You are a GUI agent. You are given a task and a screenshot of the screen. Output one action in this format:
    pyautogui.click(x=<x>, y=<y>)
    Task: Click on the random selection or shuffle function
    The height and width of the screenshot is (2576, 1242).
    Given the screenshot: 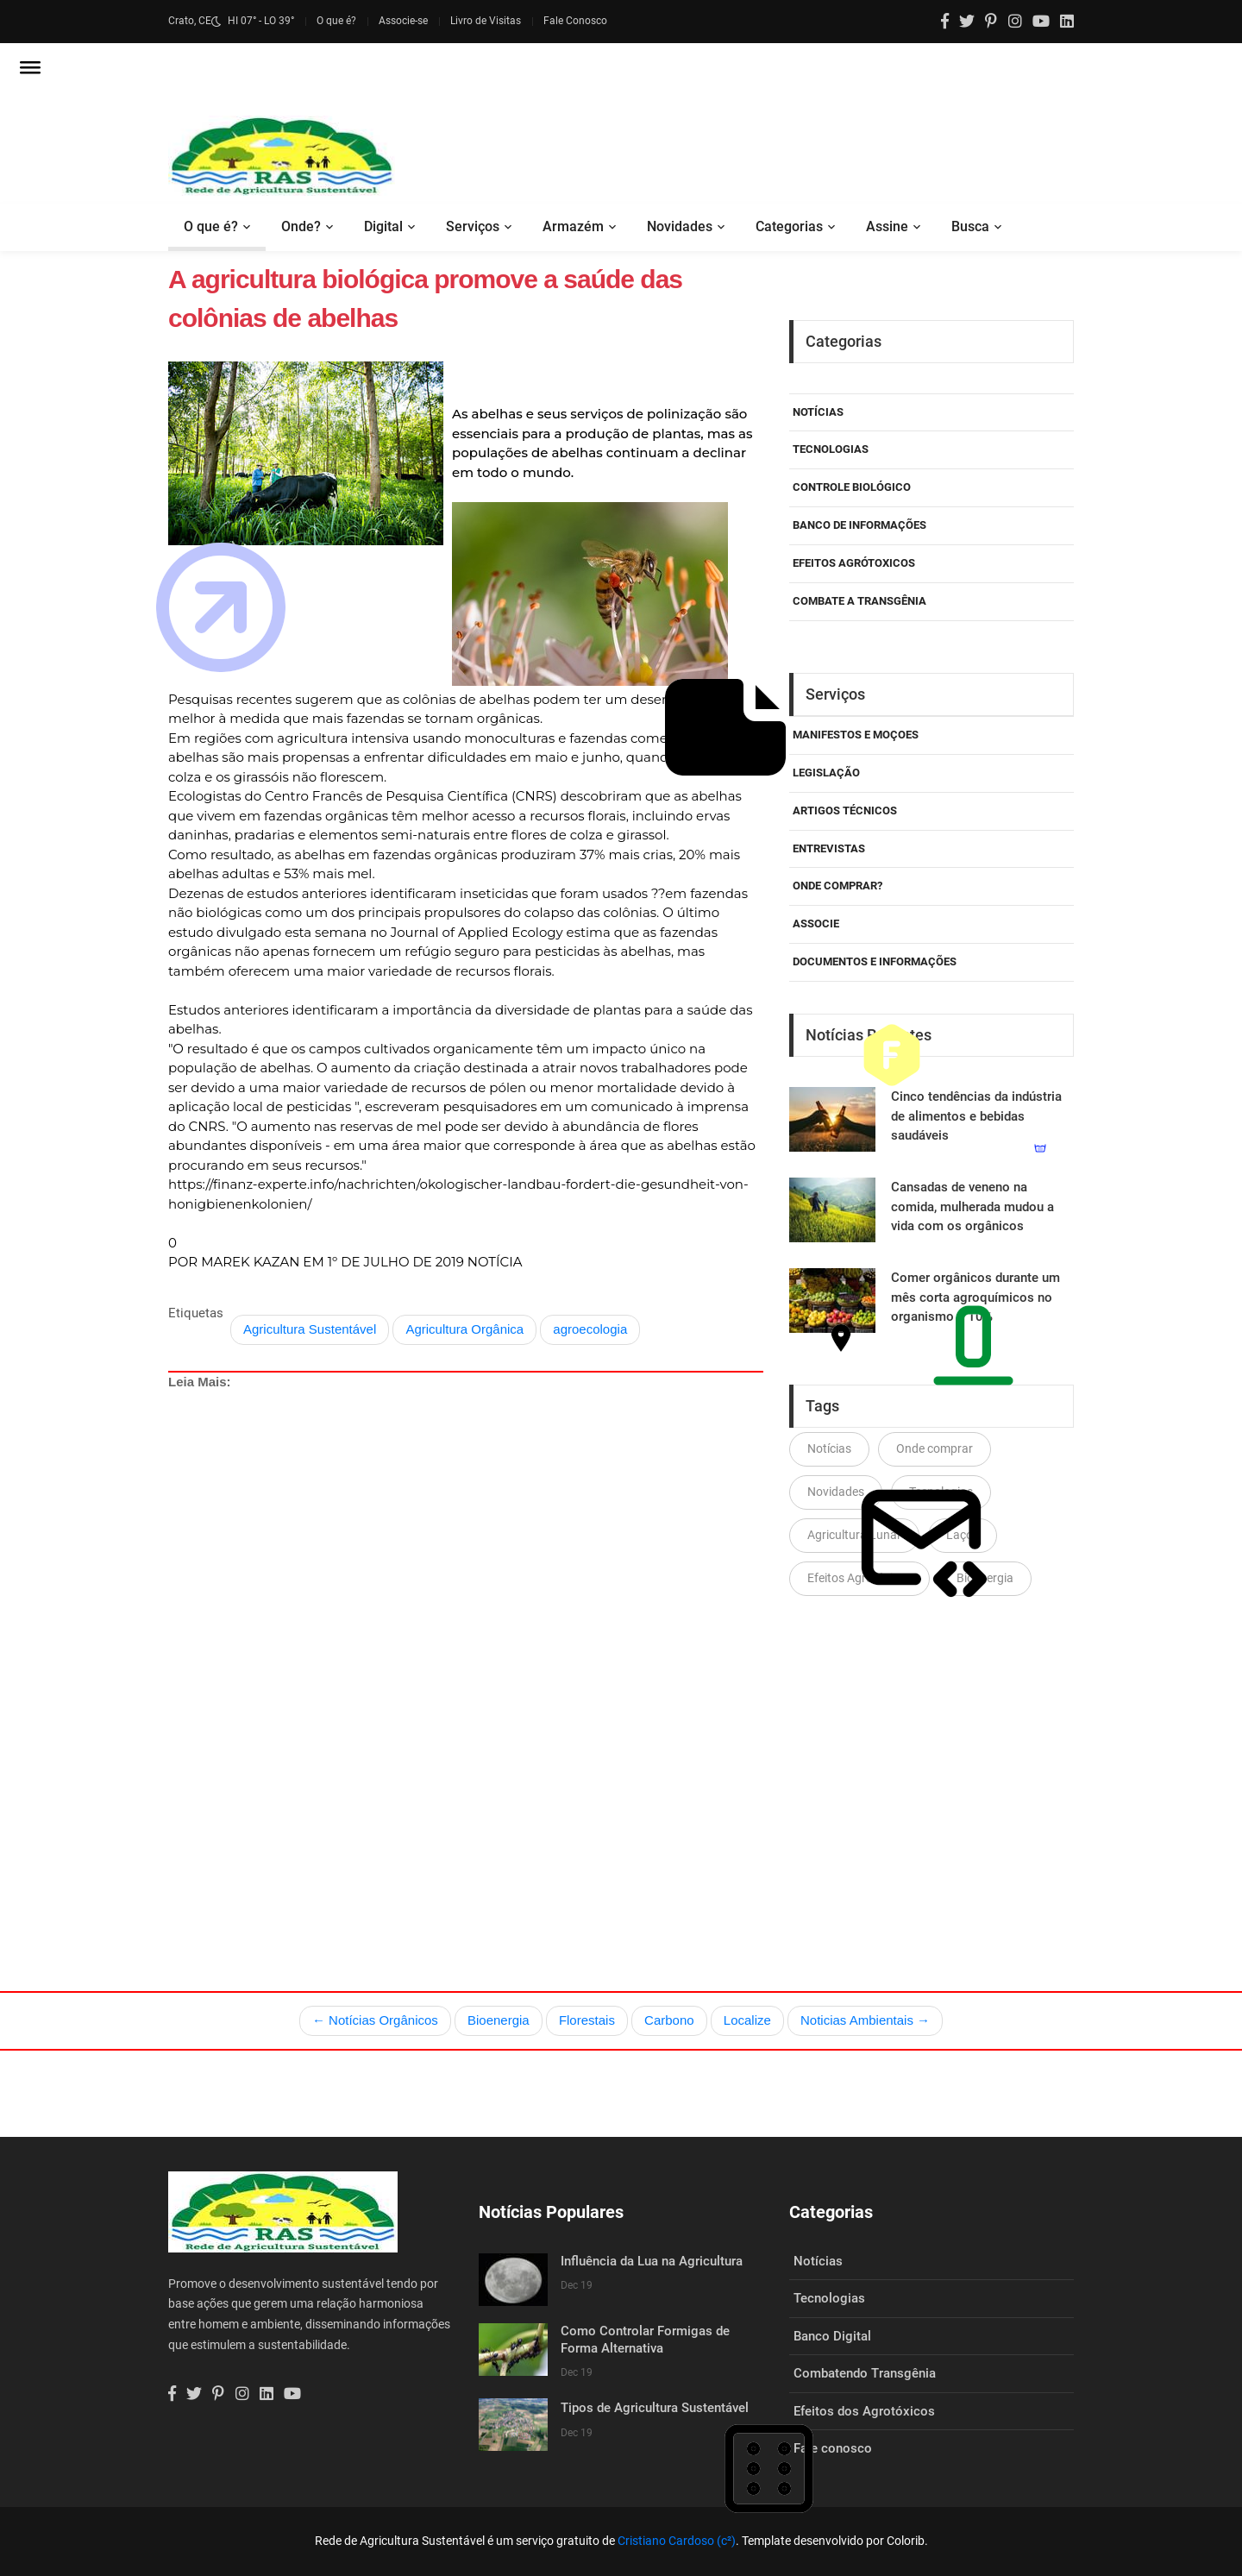 What is the action you would take?
    pyautogui.click(x=768, y=2468)
    